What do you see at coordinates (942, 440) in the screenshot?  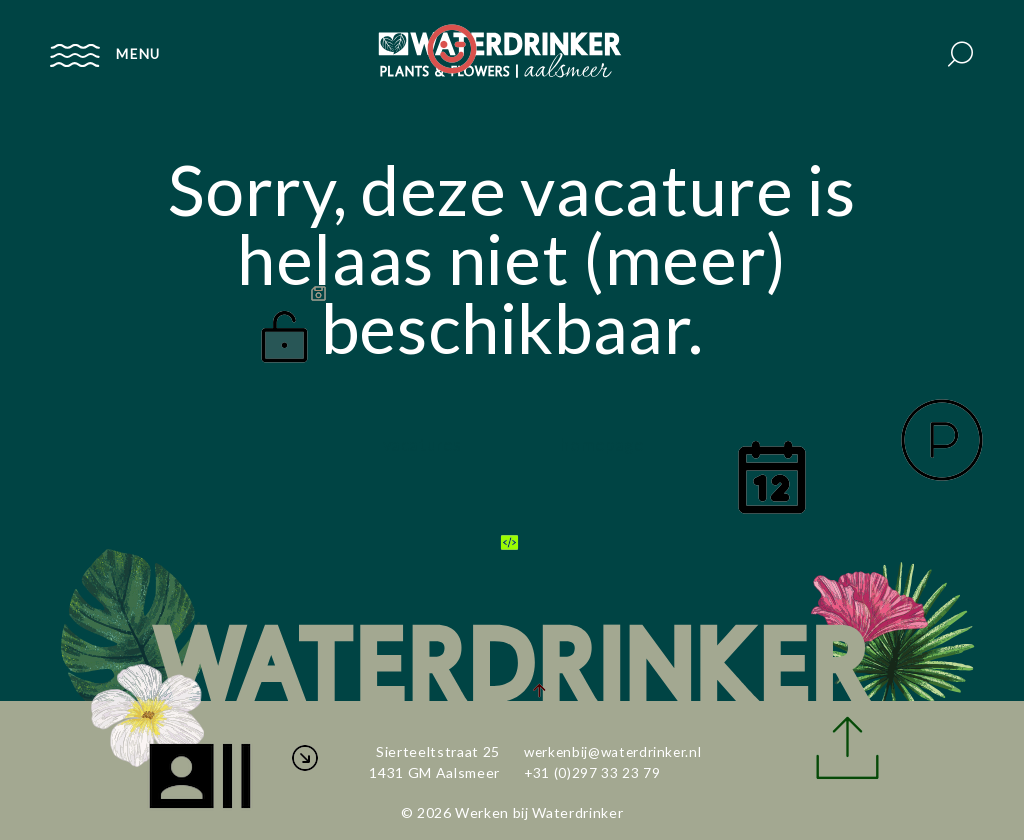 I see `parking availability or location indicator` at bounding box center [942, 440].